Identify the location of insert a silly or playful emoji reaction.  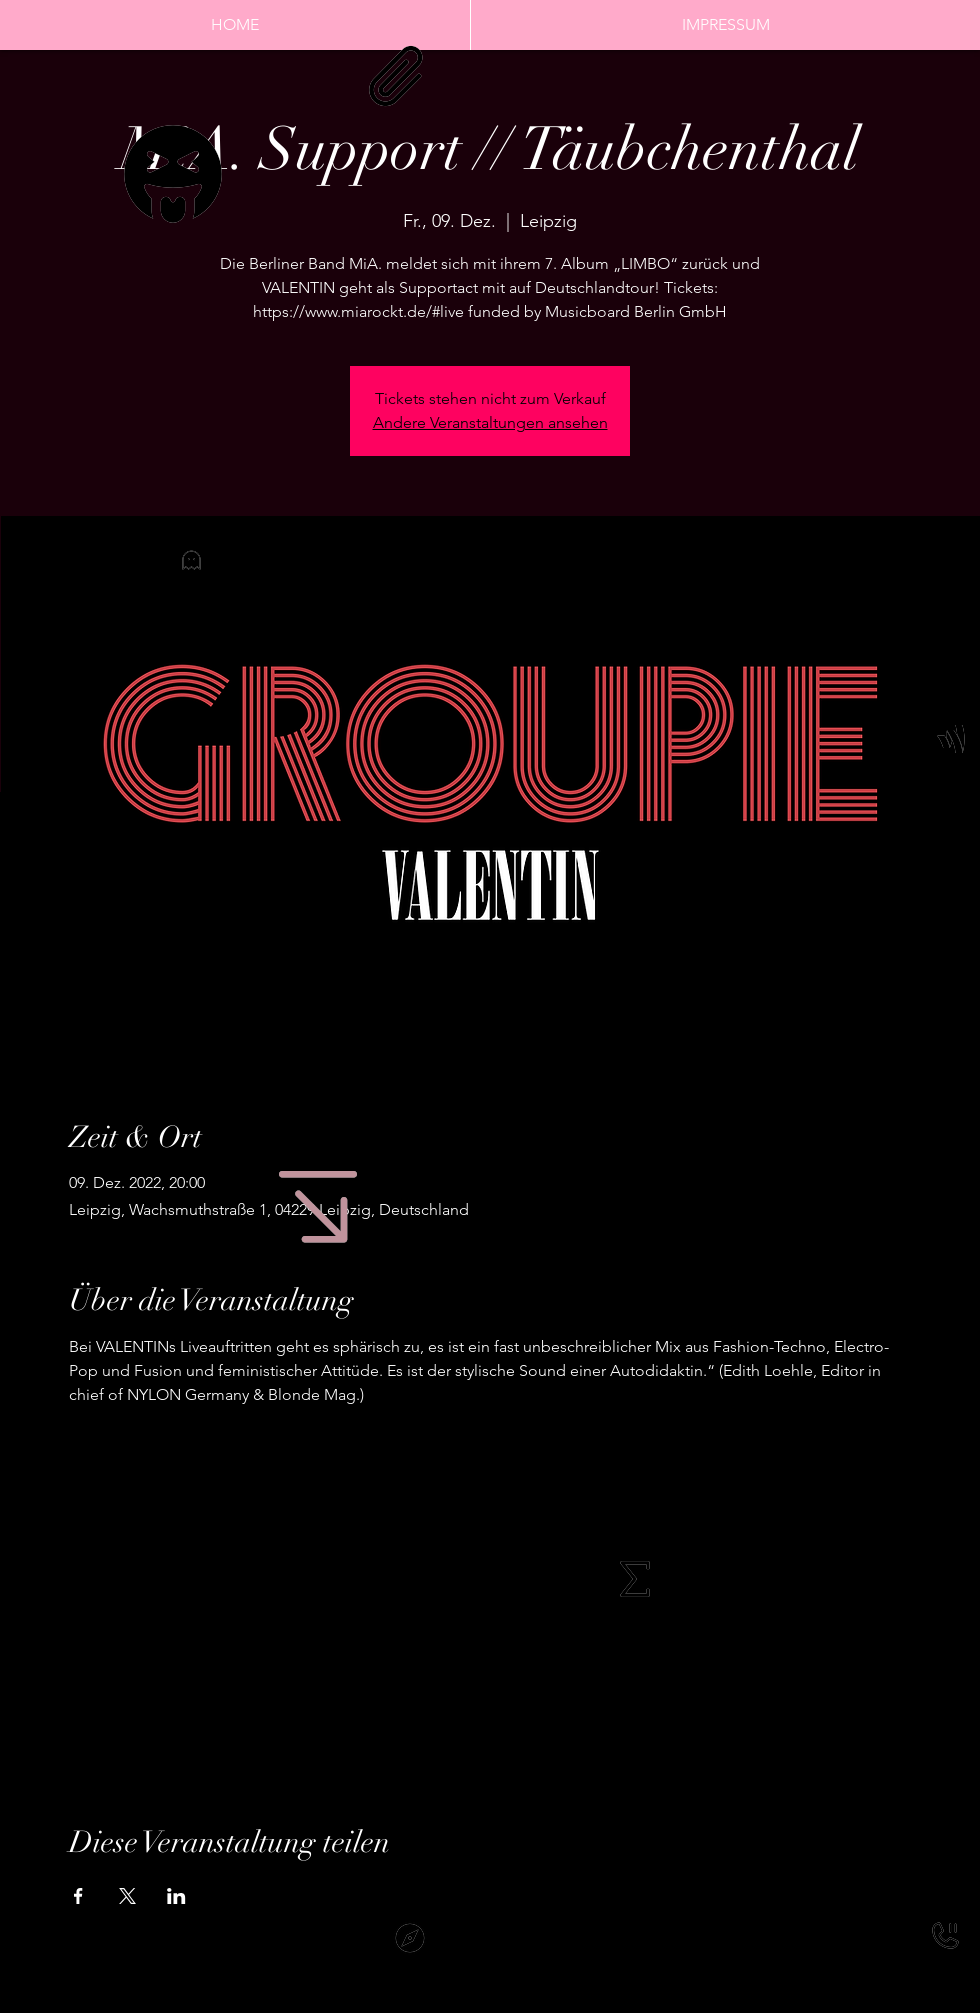
(173, 174).